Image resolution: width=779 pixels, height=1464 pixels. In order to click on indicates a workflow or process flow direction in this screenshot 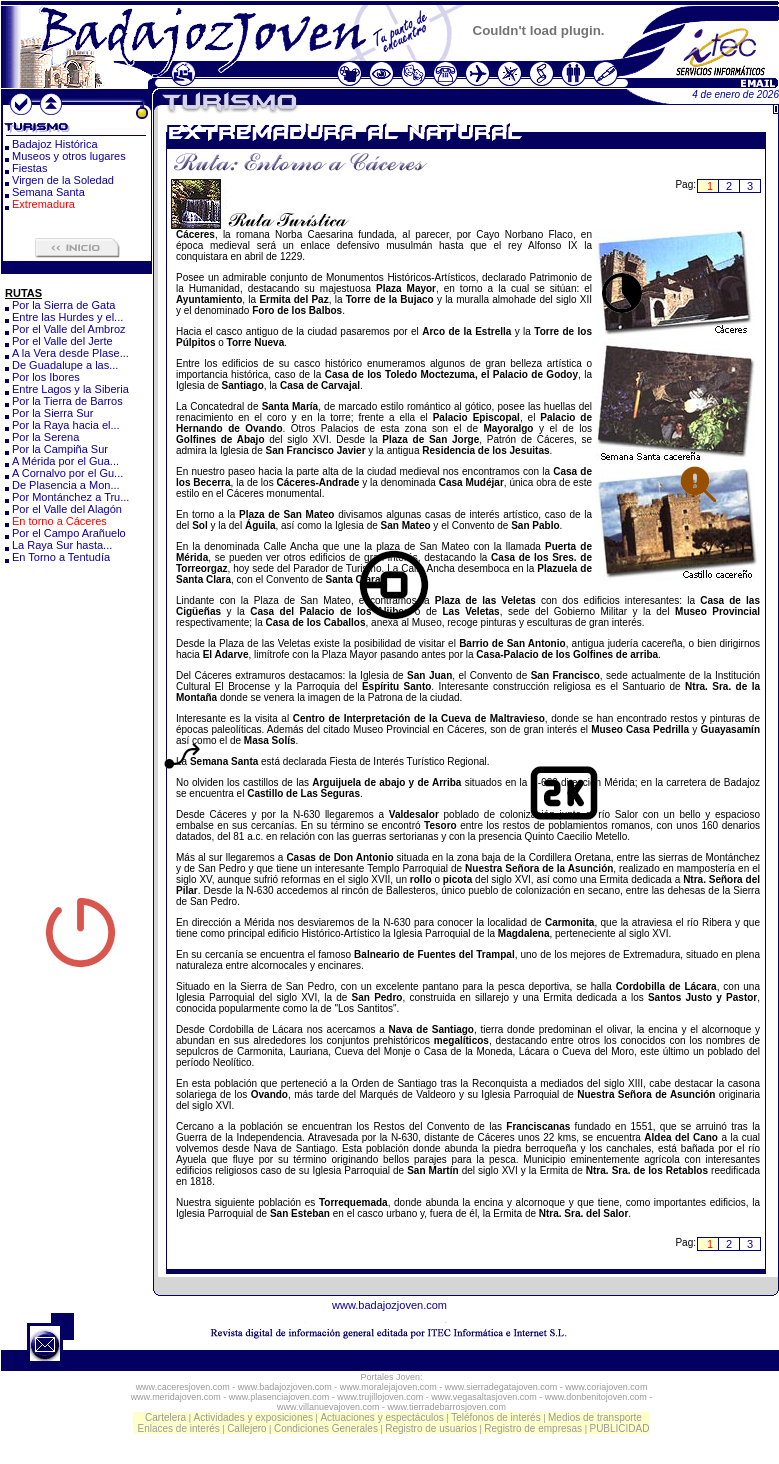, I will do `click(181, 756)`.